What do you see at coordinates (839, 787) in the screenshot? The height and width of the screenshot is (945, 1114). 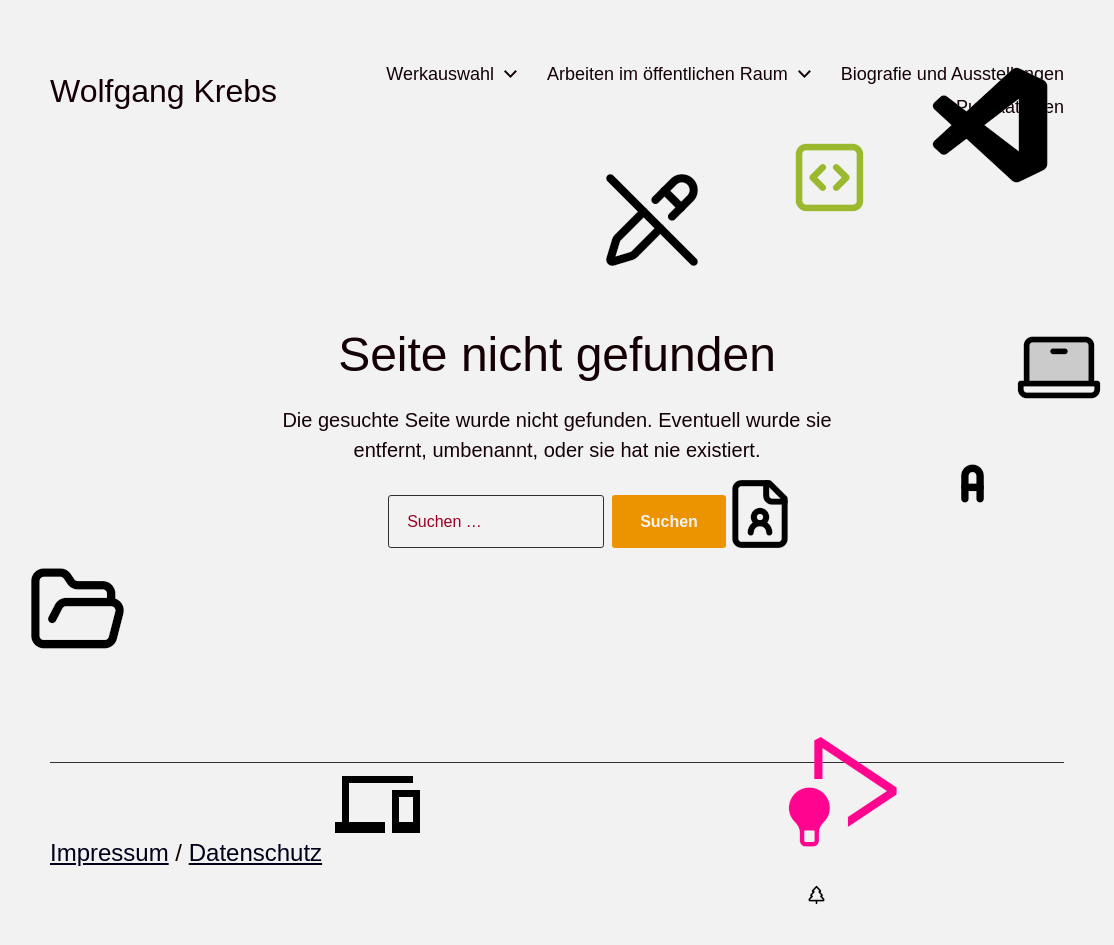 I see `run tests with code coverage` at bounding box center [839, 787].